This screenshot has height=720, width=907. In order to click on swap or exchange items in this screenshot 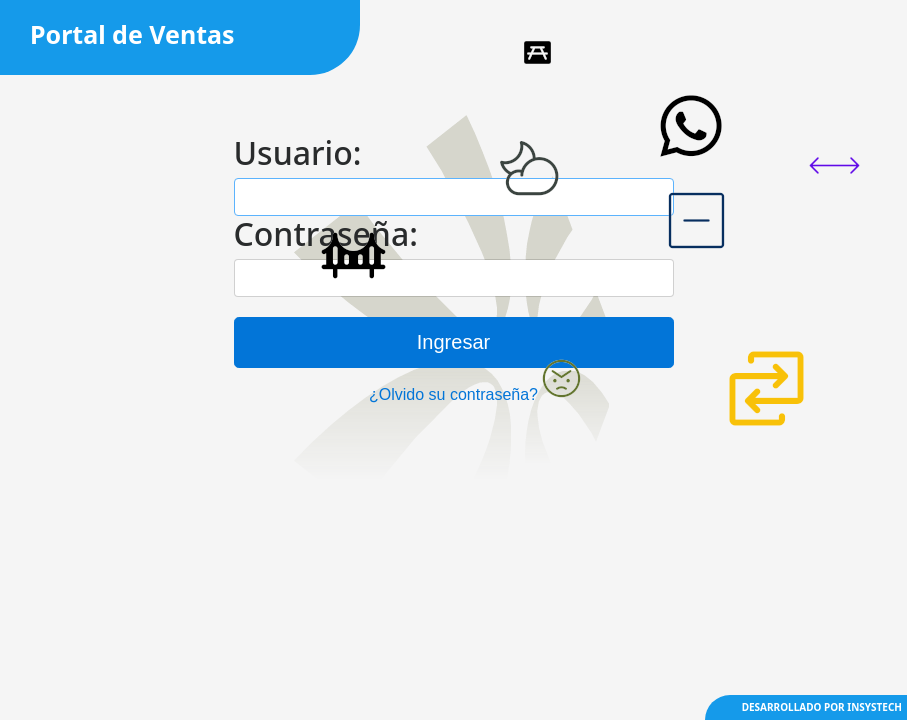, I will do `click(766, 388)`.